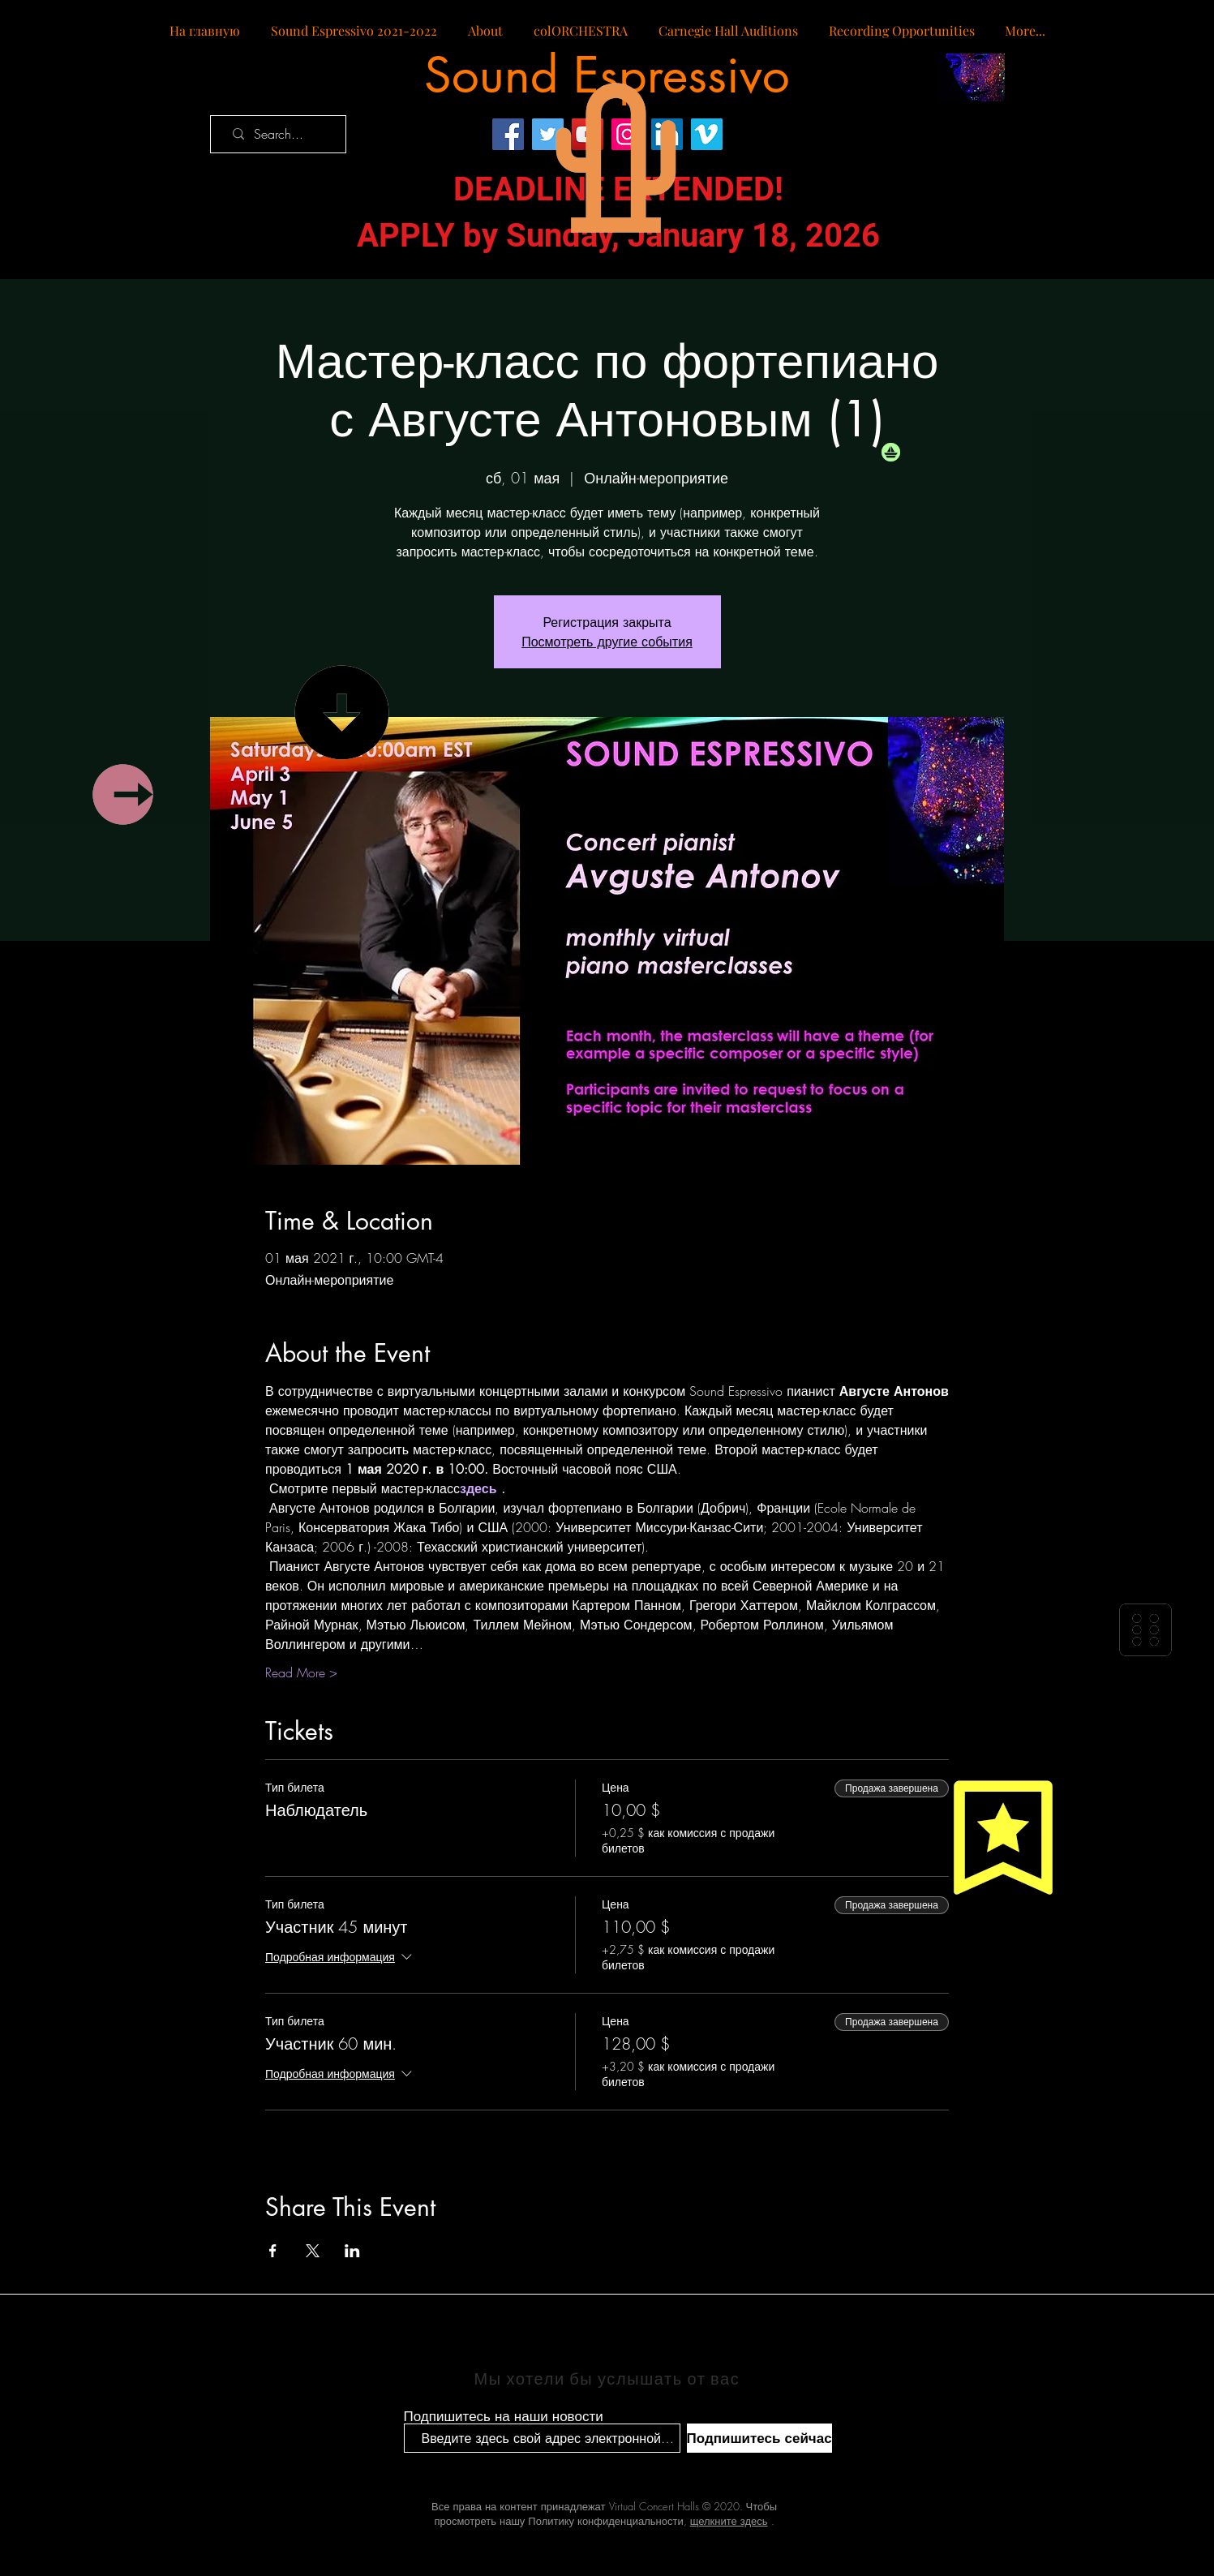  What do you see at coordinates (1003, 1835) in the screenshot?
I see `bookmark this item as a favorite` at bounding box center [1003, 1835].